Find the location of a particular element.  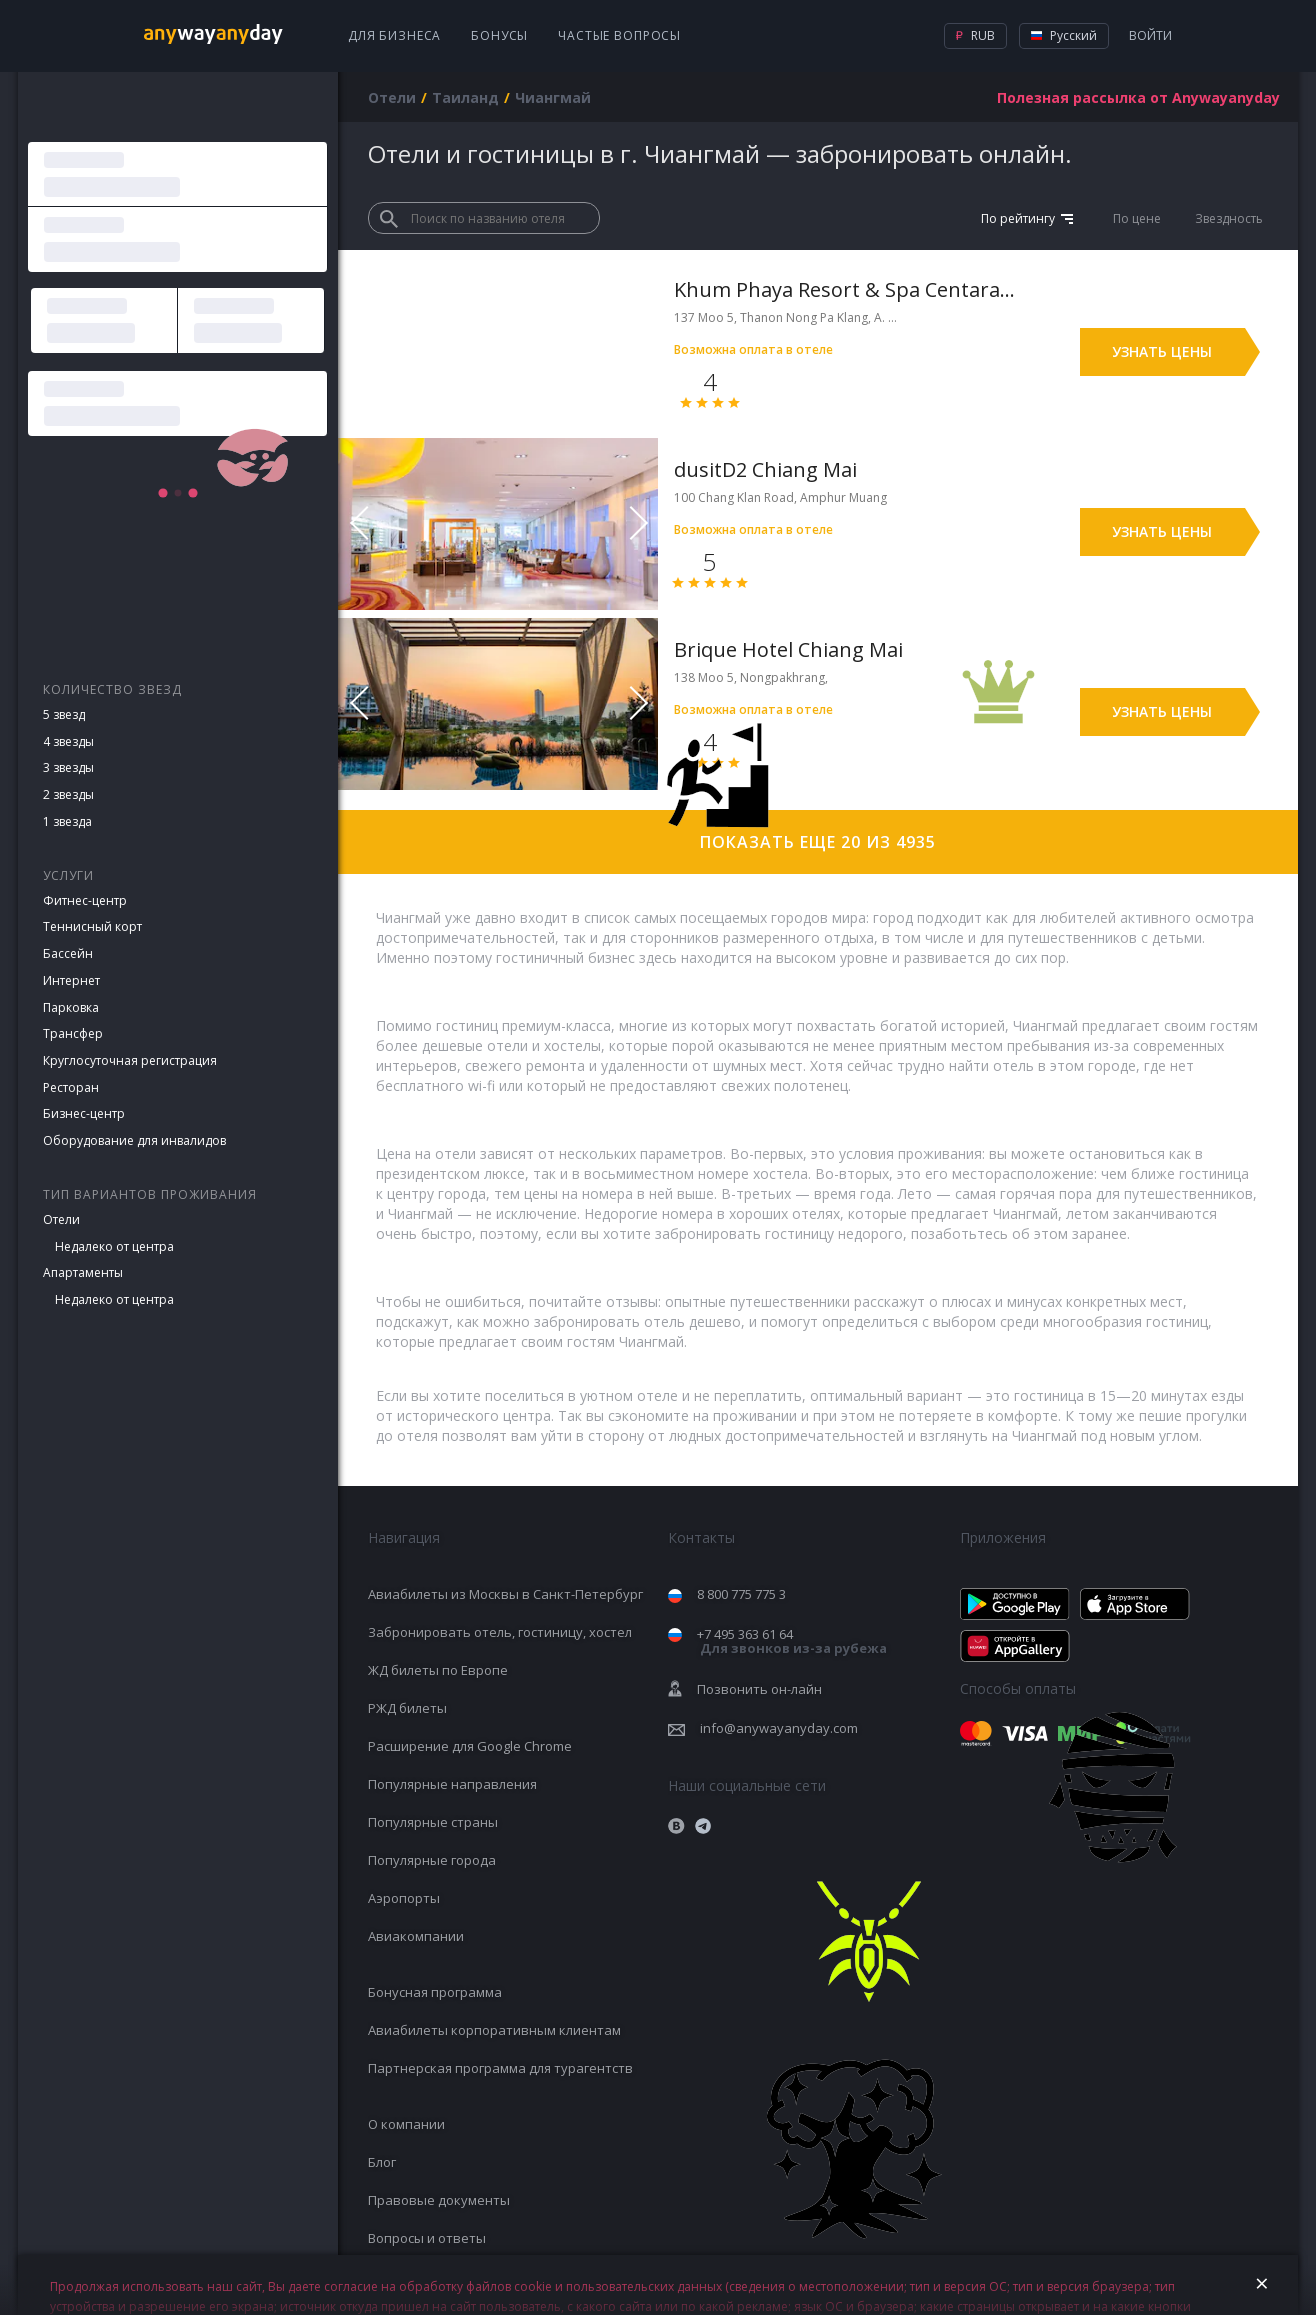

track progress toward a goal is located at coordinates (715, 774).